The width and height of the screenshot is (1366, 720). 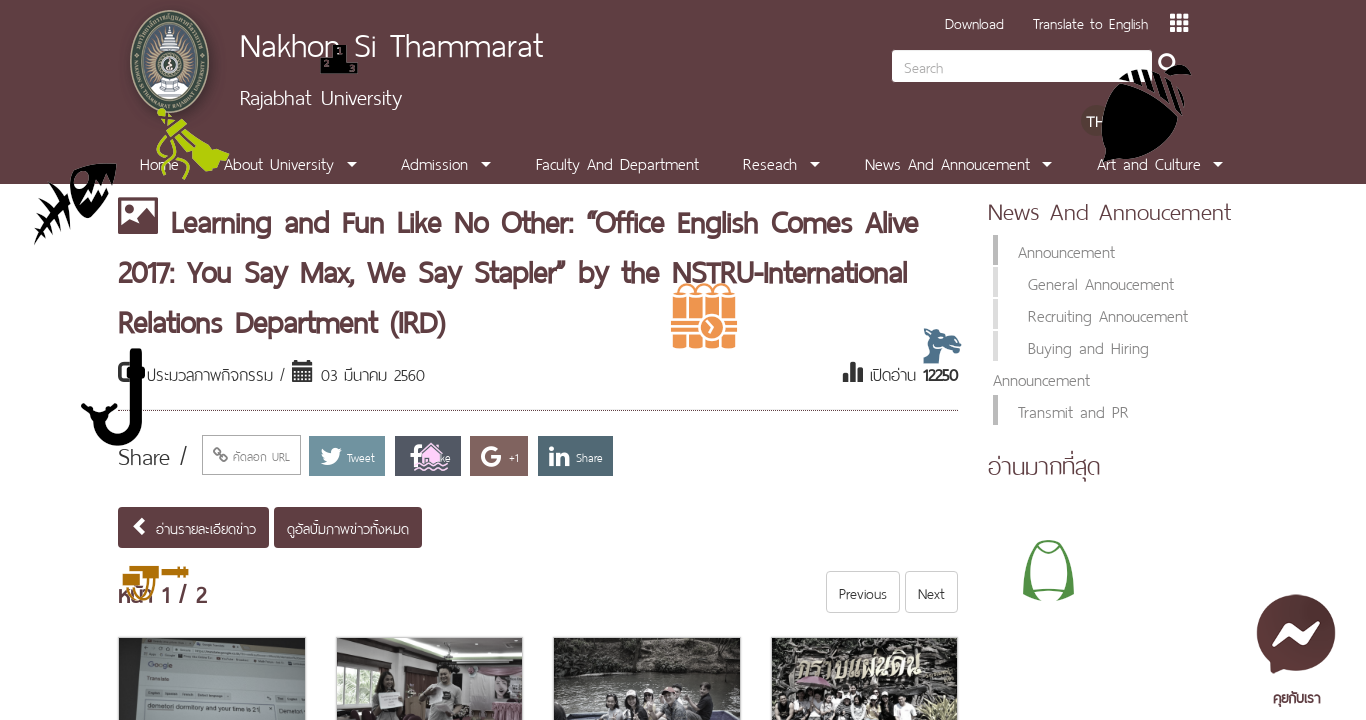 What do you see at coordinates (339, 55) in the screenshot?
I see `view leaderboard rankings` at bounding box center [339, 55].